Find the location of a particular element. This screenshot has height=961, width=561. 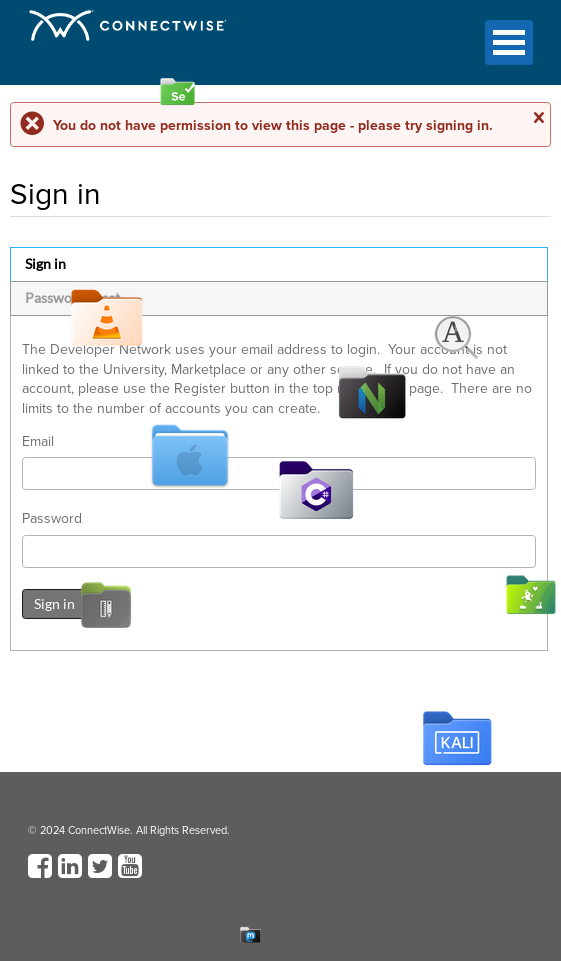

open your gamejolt games folder is located at coordinates (531, 596).